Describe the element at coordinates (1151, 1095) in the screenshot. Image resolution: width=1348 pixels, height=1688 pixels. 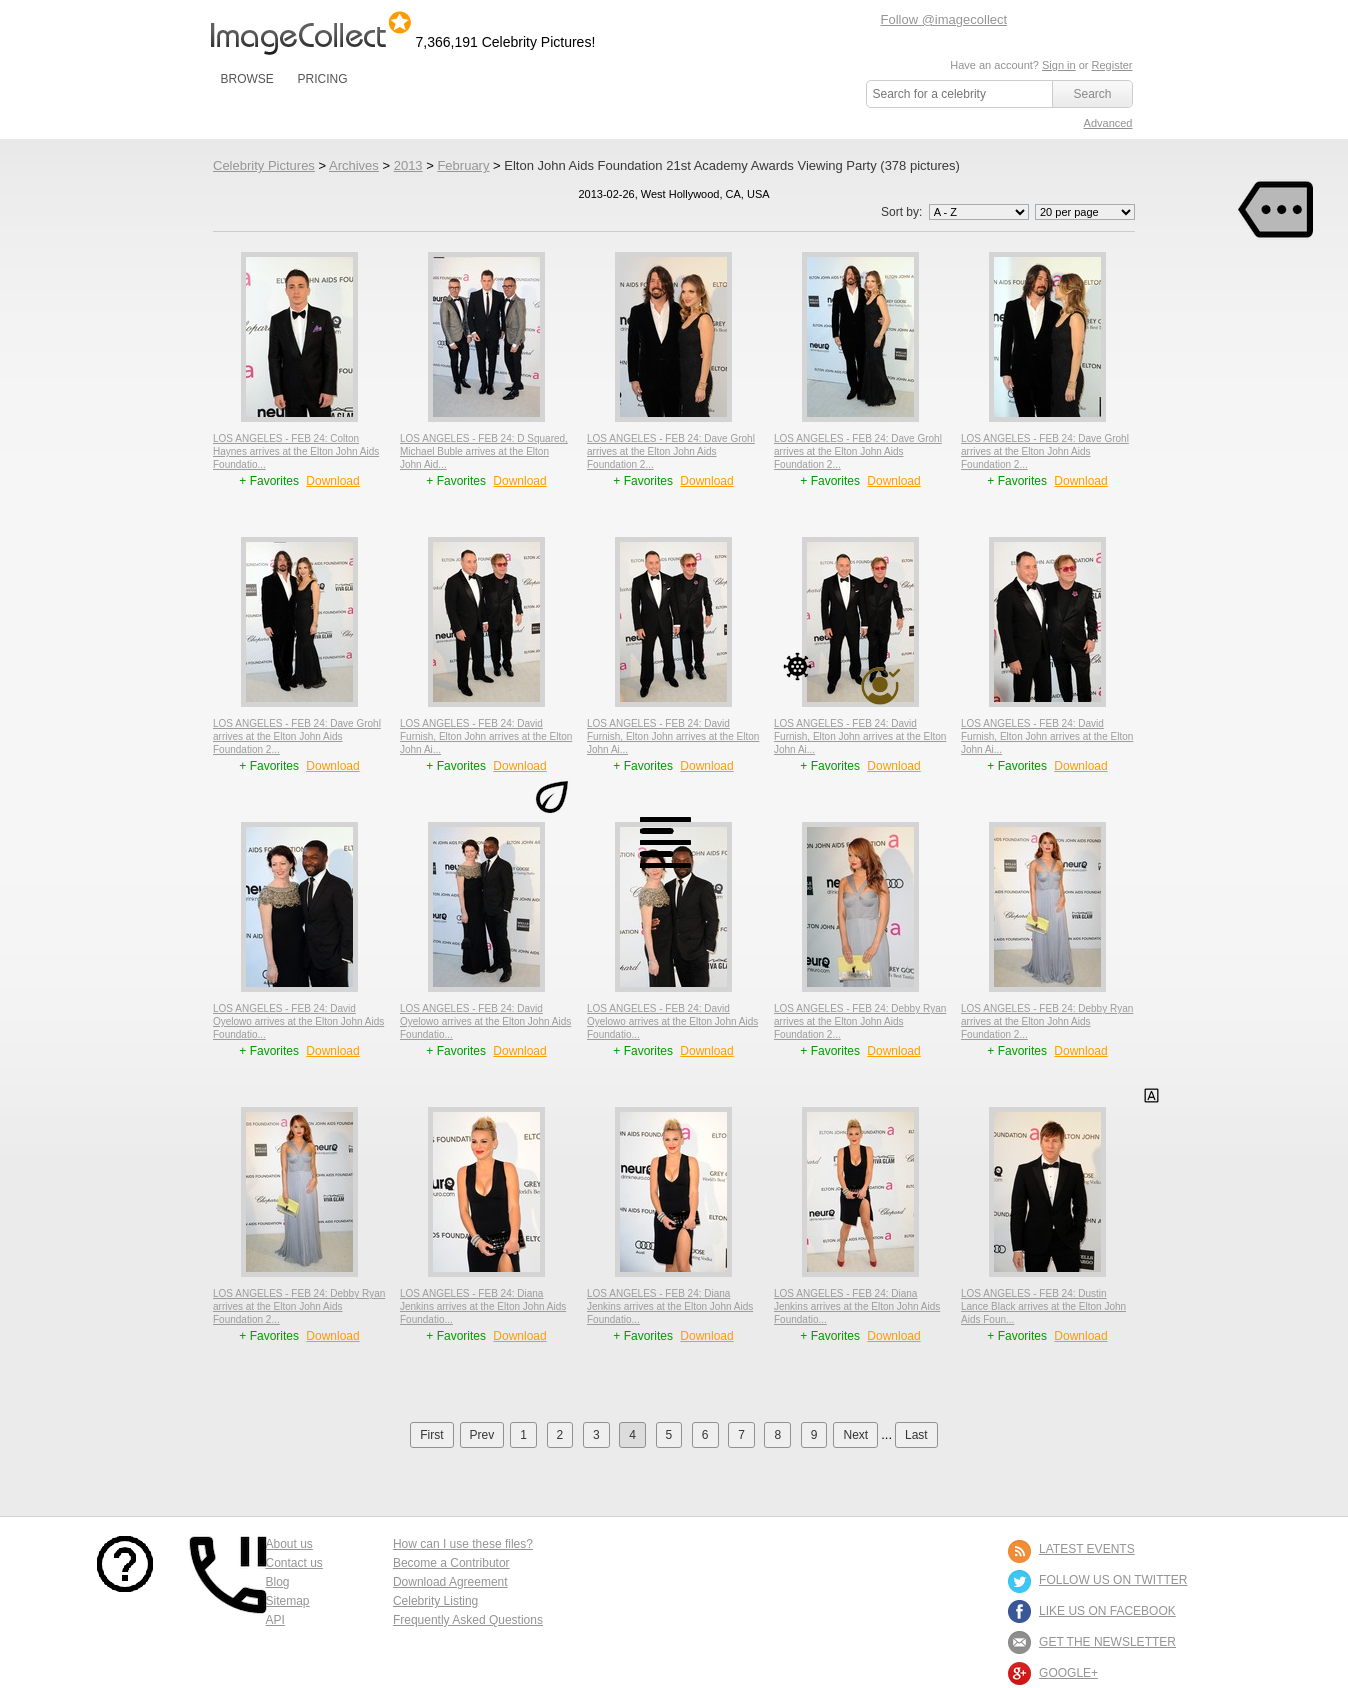
I see `download or install new fonts` at that location.